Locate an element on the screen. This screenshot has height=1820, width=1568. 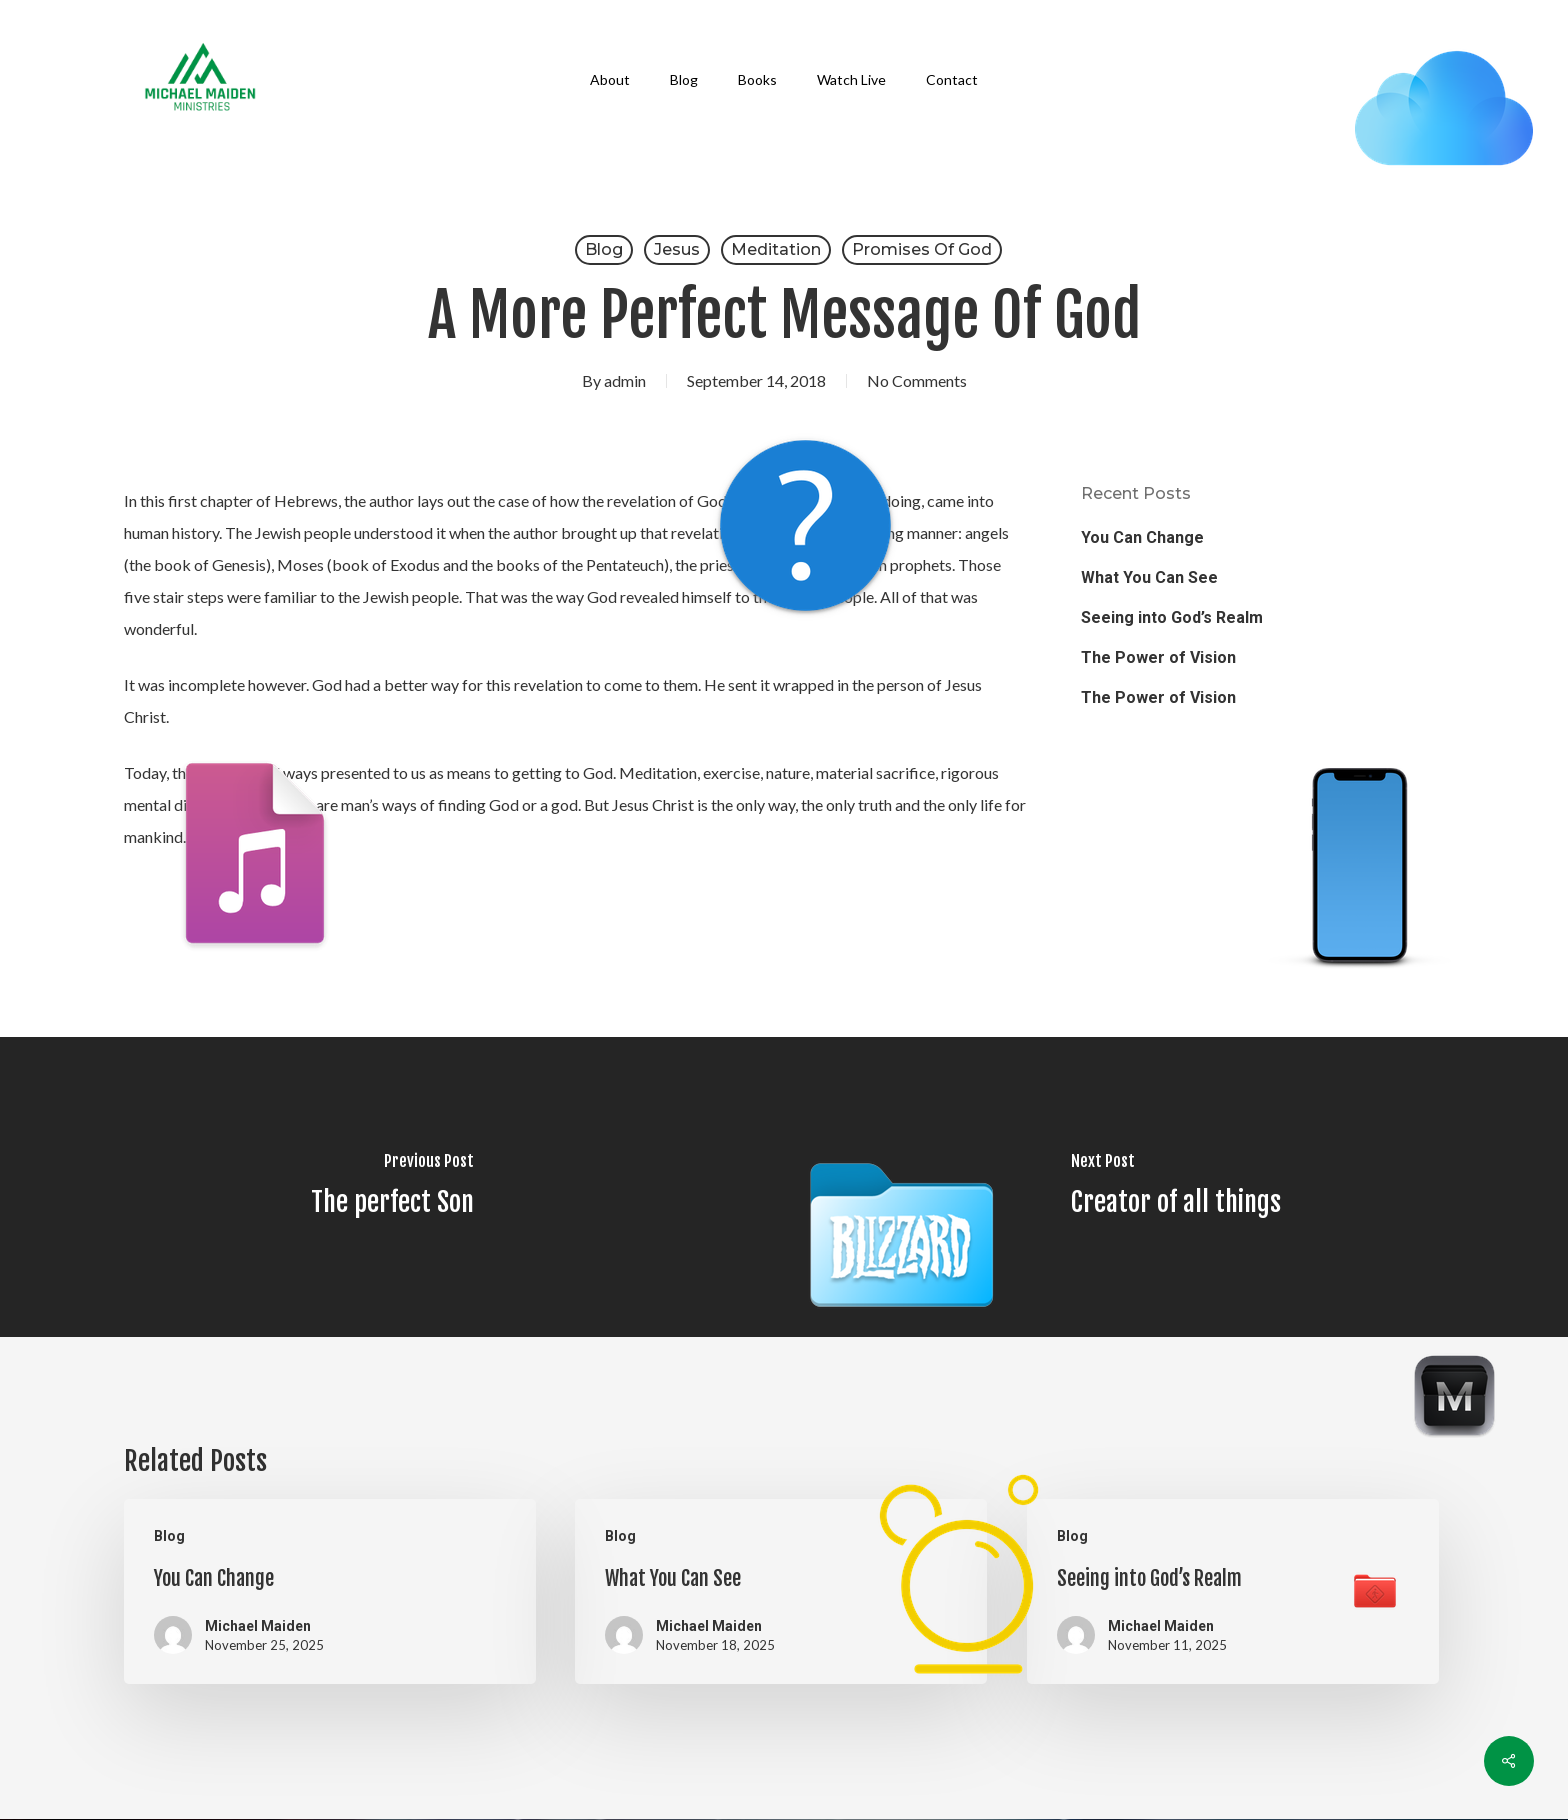
open iCloud Drive to access cloud-synced files is located at coordinates (1444, 108).